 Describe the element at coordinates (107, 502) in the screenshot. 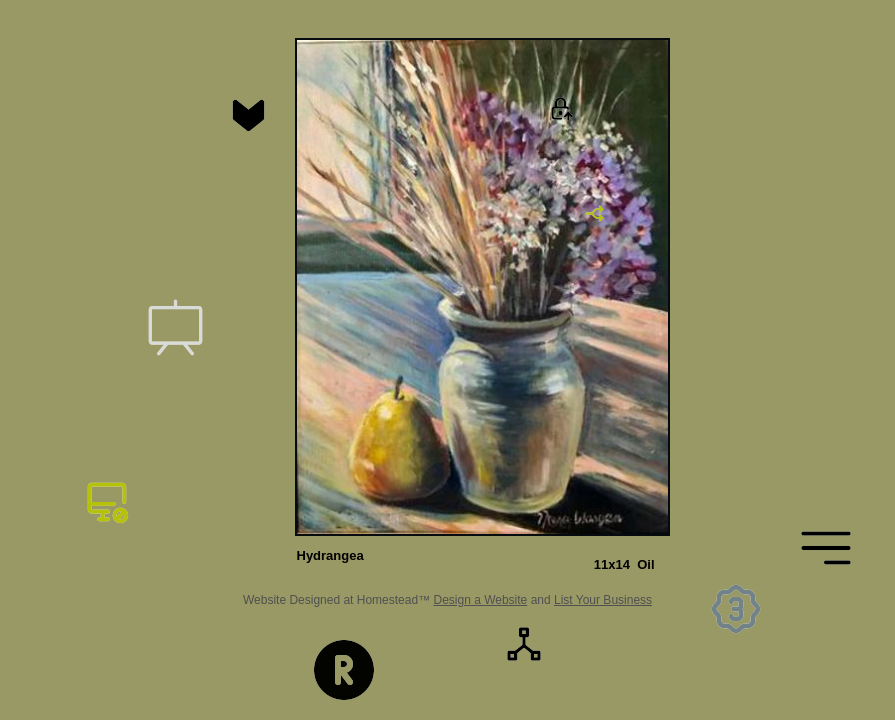

I see `cancel or disconnect from desktop computer` at that location.